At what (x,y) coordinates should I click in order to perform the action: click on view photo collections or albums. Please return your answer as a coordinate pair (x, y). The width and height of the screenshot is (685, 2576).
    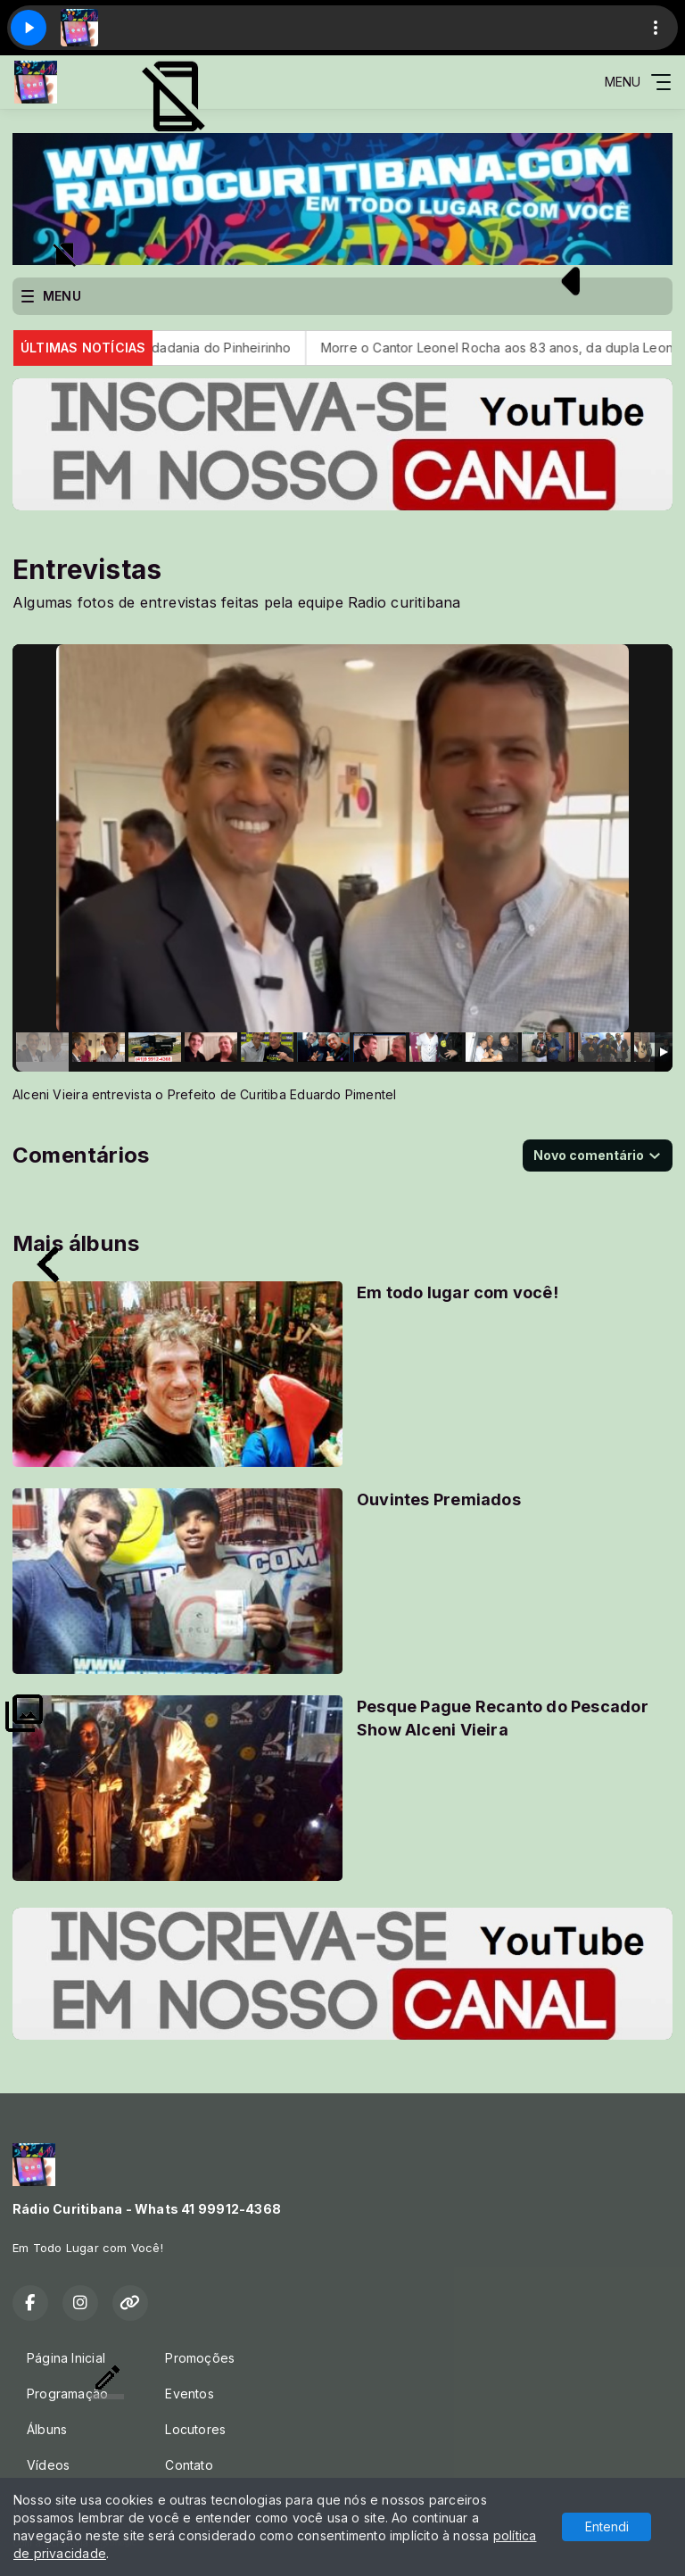
    Looking at the image, I should click on (24, 1713).